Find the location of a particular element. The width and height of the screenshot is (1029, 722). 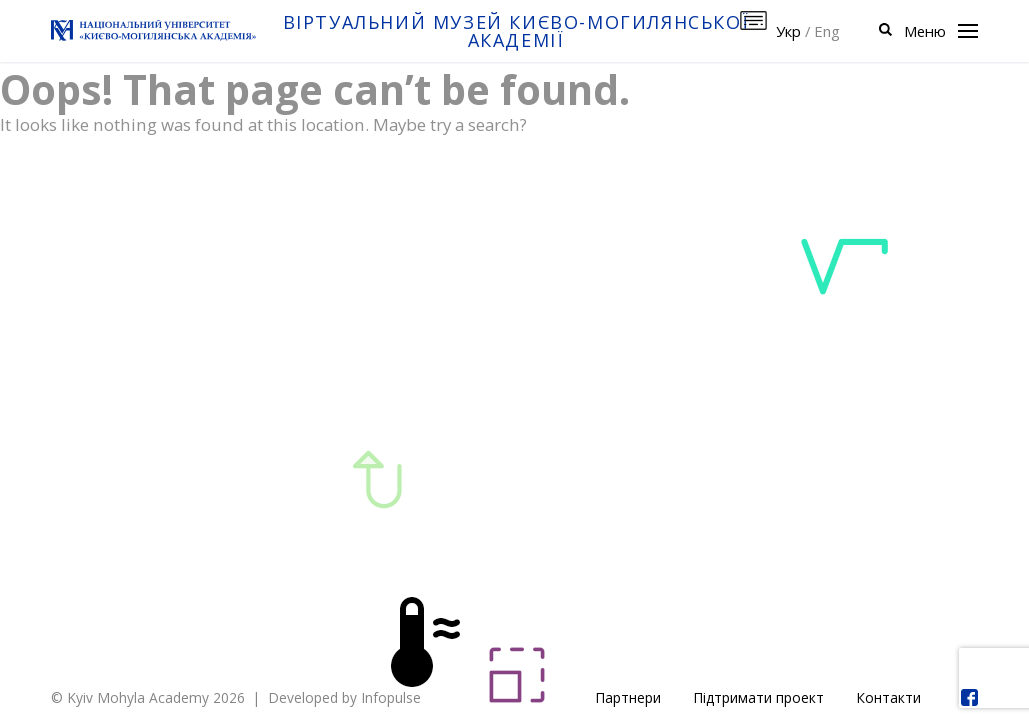

enter or calculate a square root value is located at coordinates (841, 260).